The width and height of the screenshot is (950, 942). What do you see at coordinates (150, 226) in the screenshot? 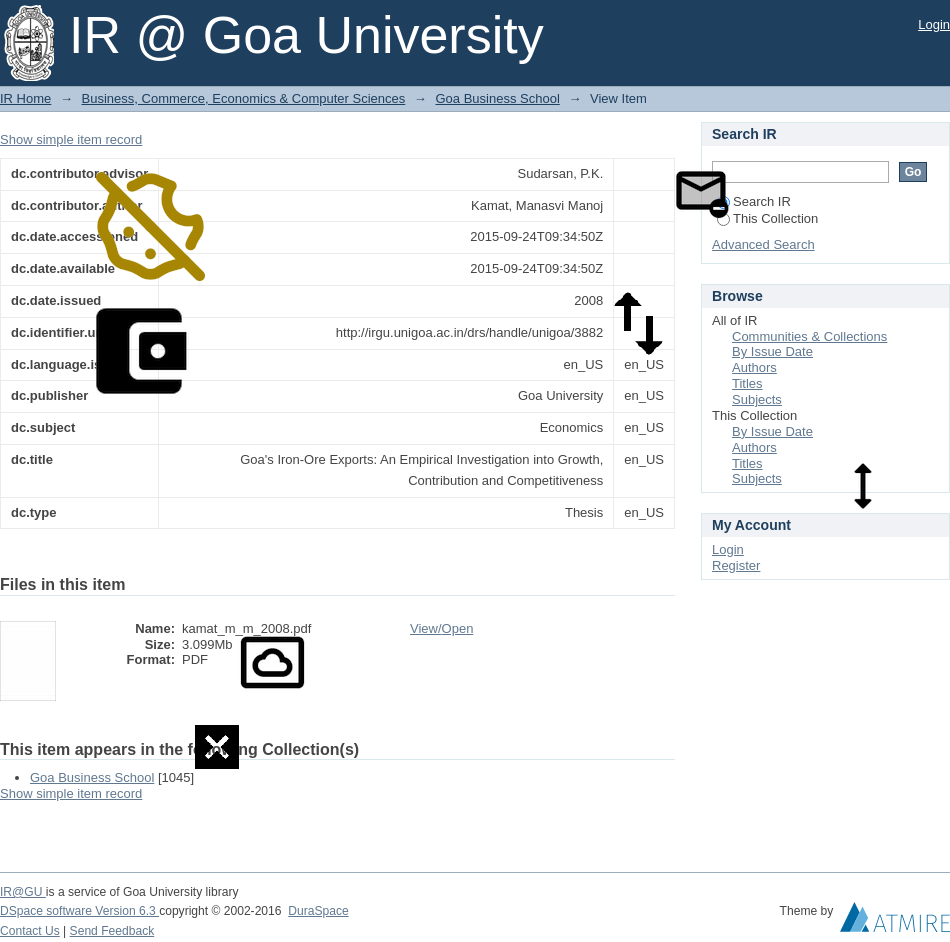
I see `disable cookie tracking` at bounding box center [150, 226].